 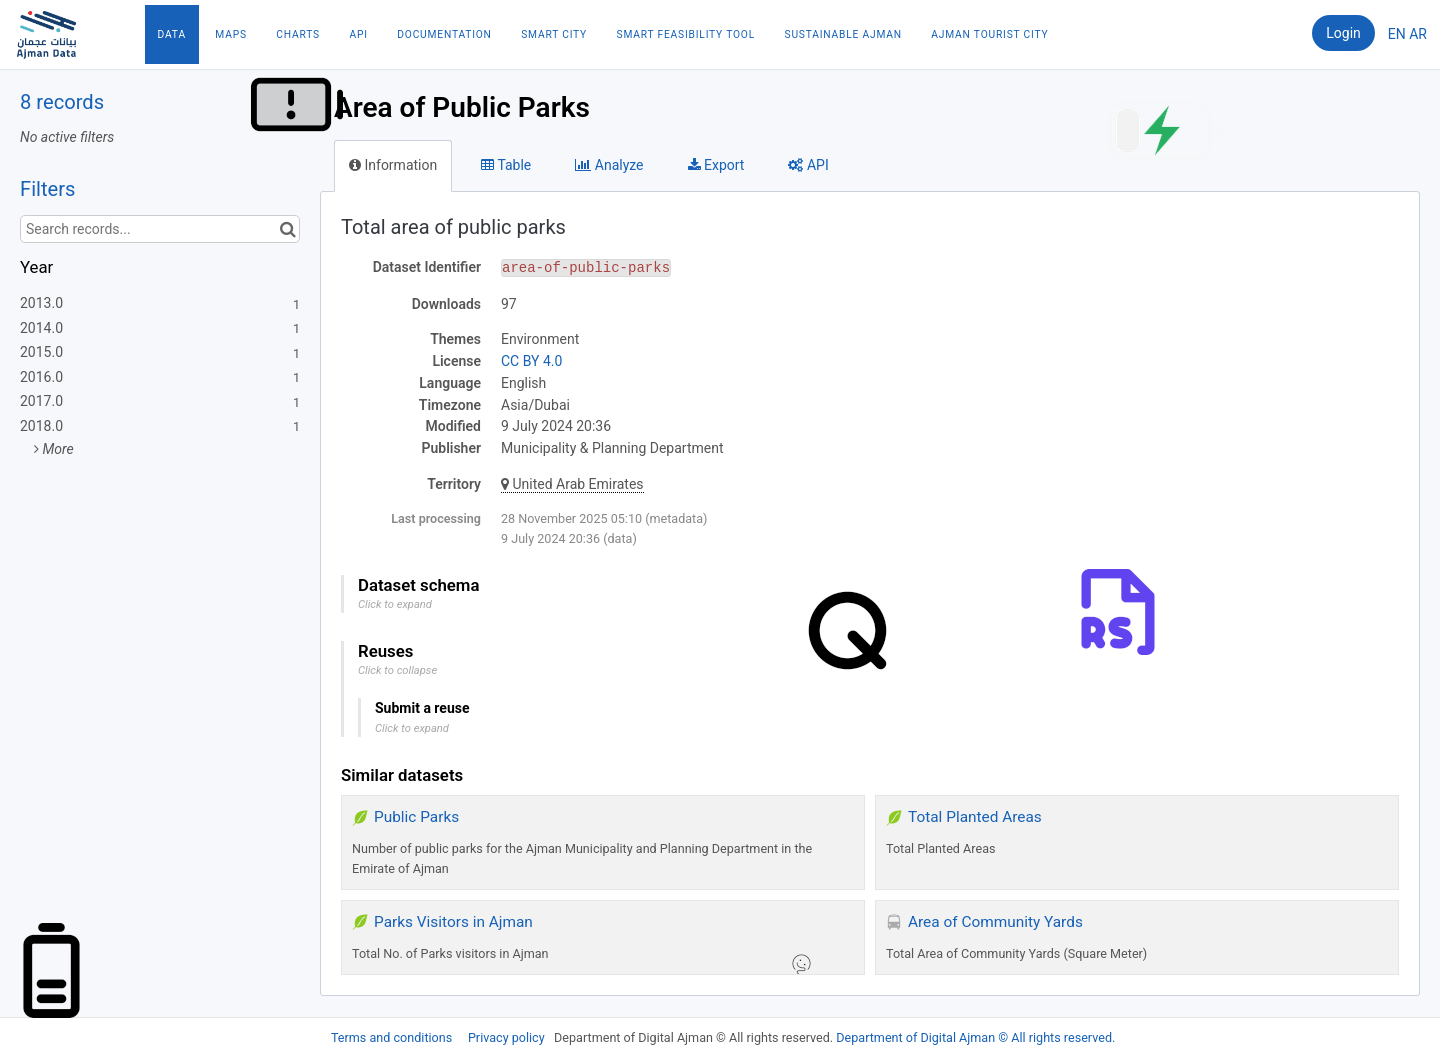 I want to click on indicates overwhelmed or stressed state, so click(x=801, y=963).